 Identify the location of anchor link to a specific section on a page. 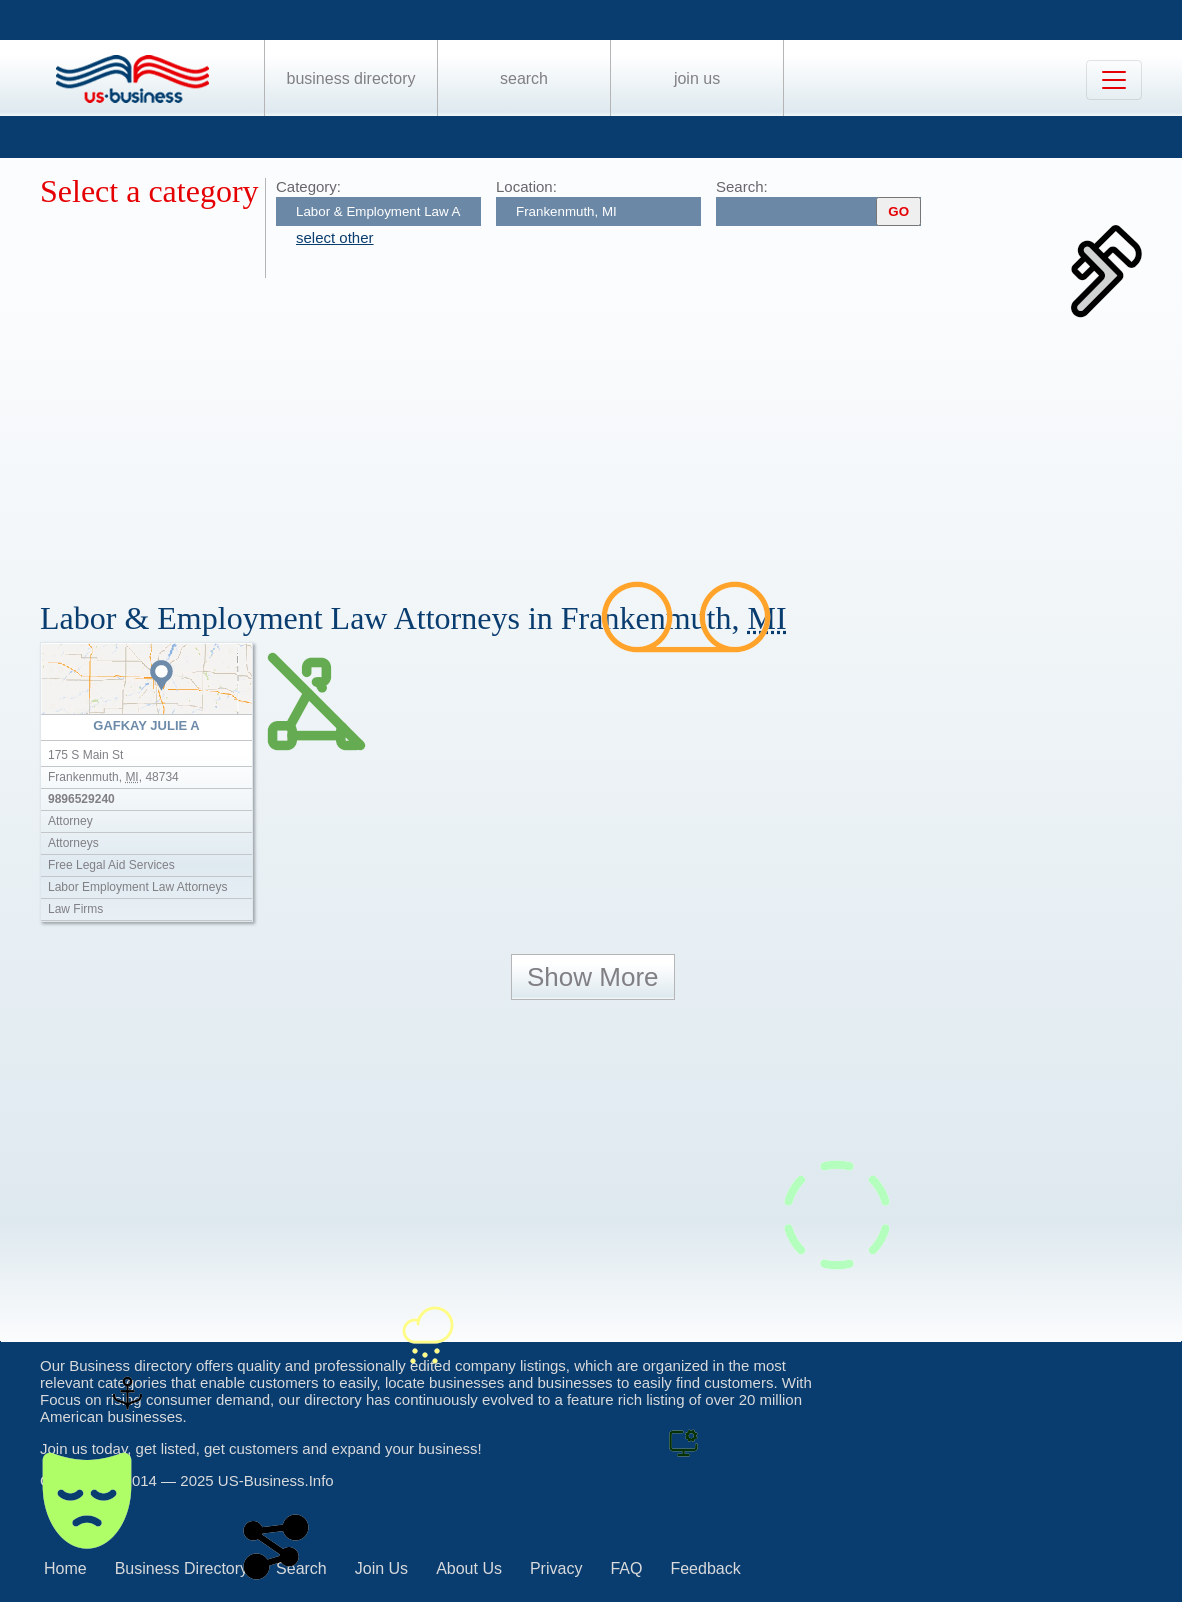
(127, 1392).